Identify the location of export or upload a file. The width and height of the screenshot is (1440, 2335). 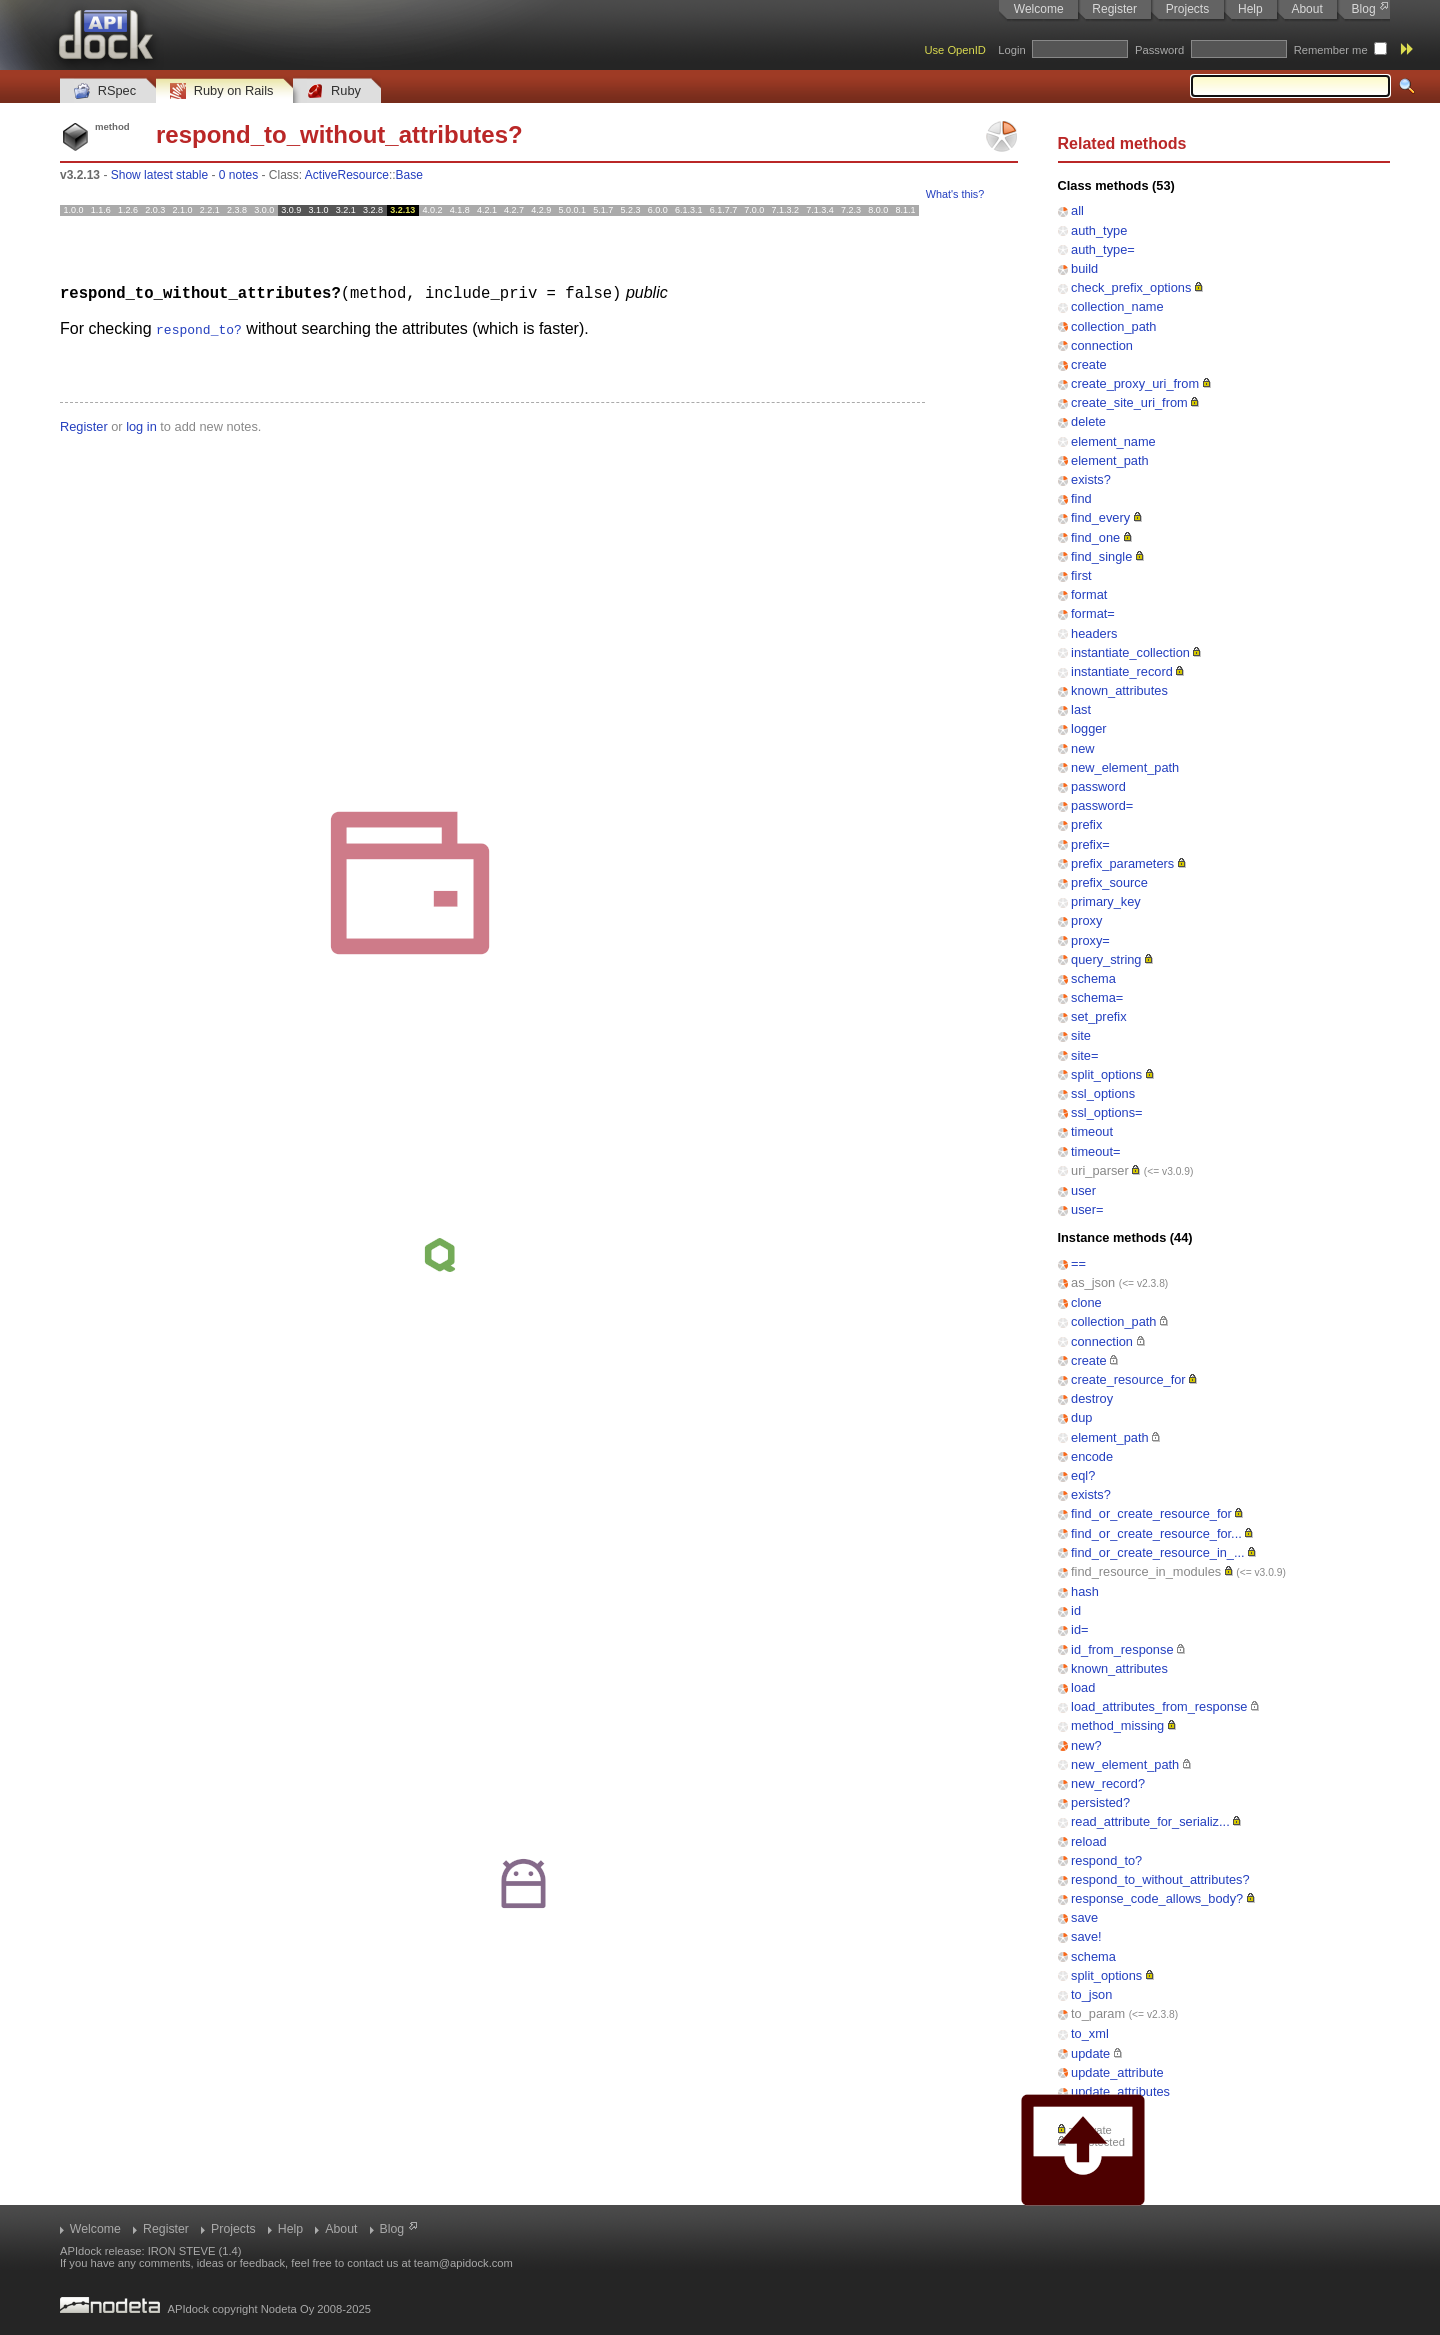
(1083, 2150).